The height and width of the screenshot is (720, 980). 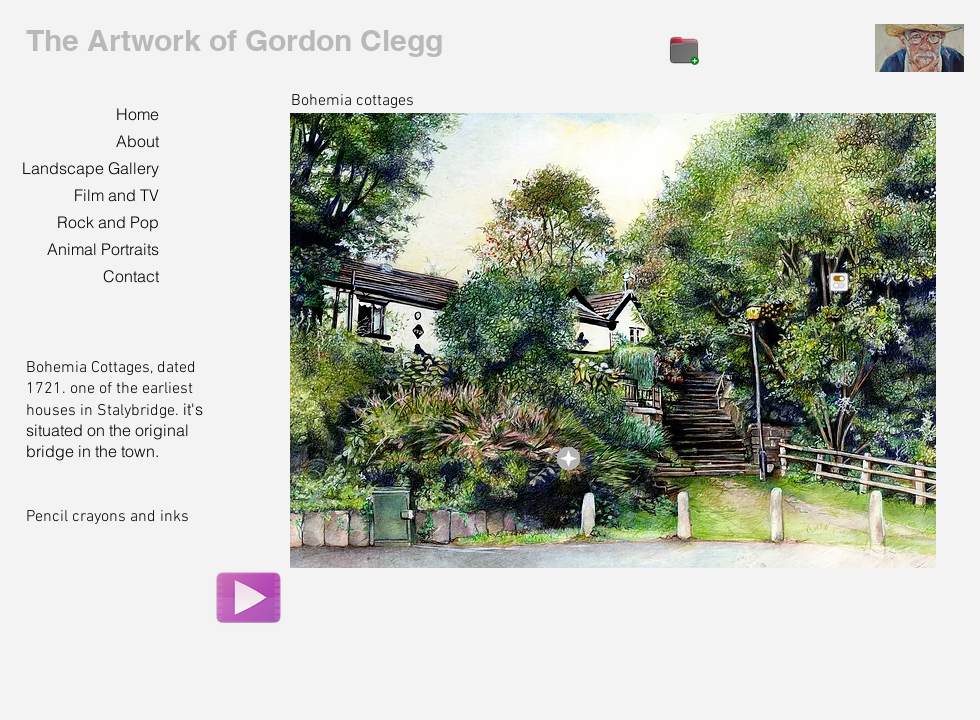 I want to click on create a new folder, so click(x=684, y=50).